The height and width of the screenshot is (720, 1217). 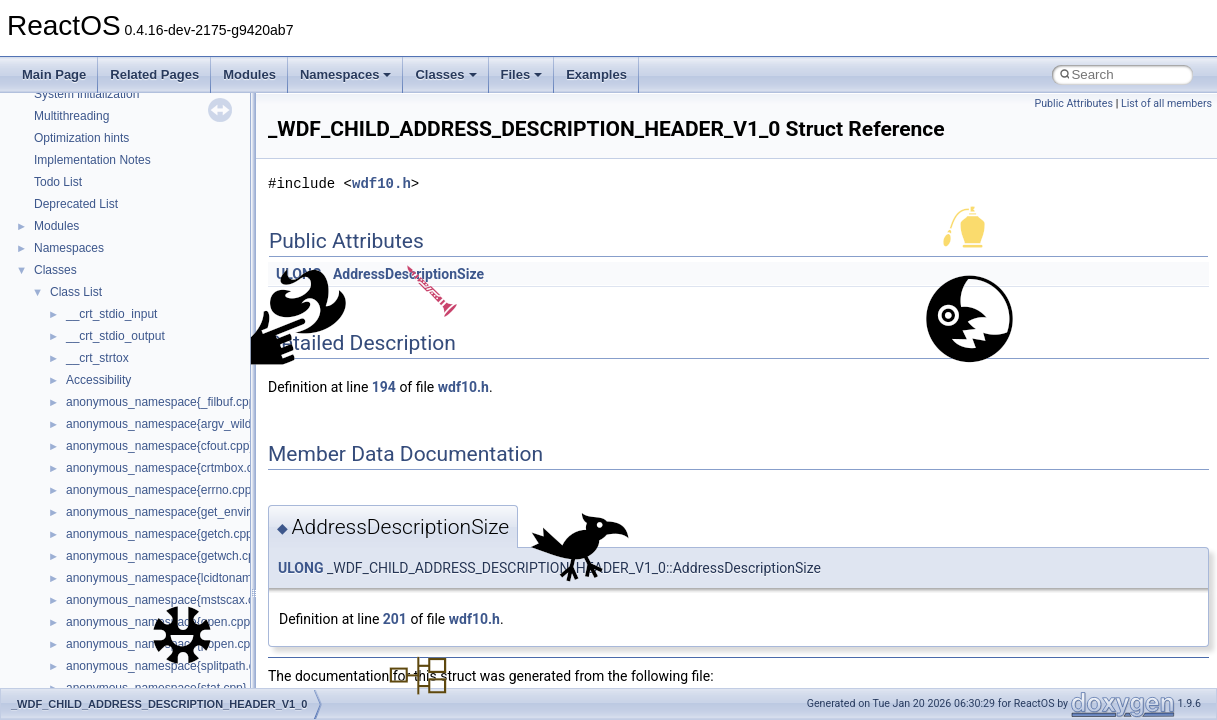 I want to click on toggle dark mode or night theme, so click(x=969, y=318).